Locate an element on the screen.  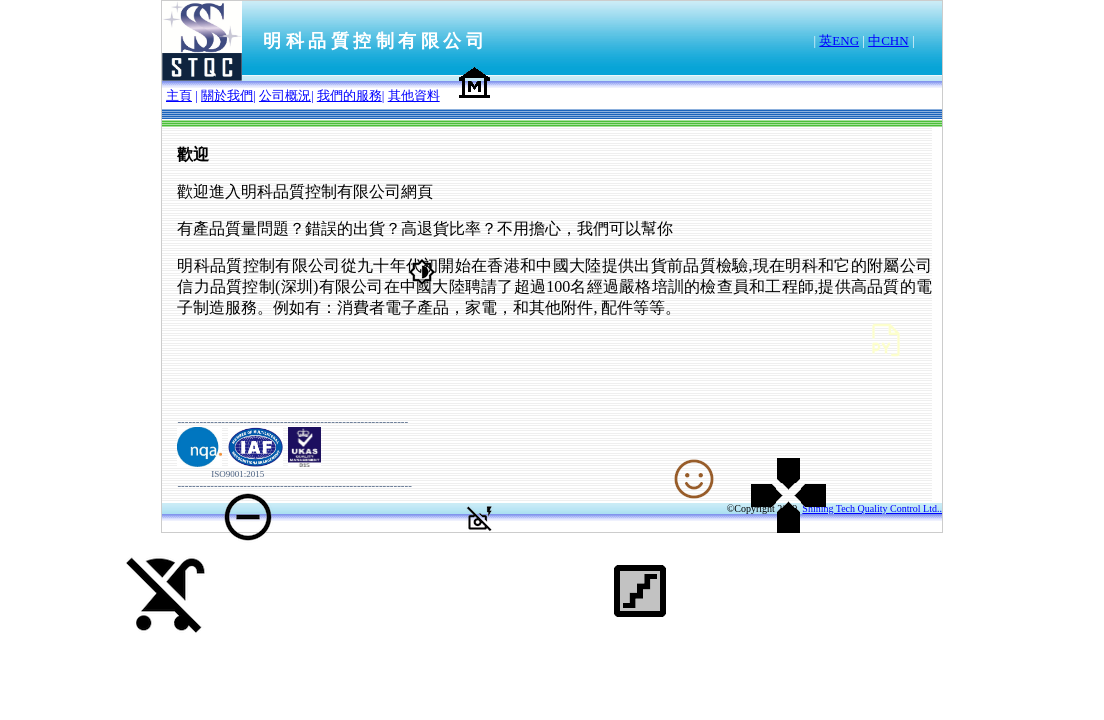
indicates strollers are not permitted in this area is located at coordinates (166, 592).